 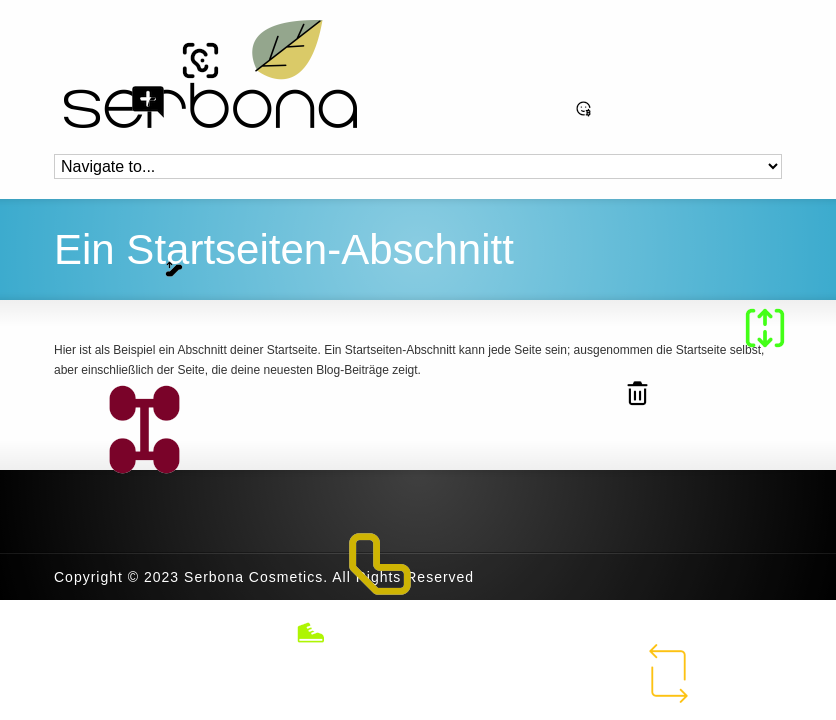 What do you see at coordinates (637, 393) in the screenshot?
I see `delete selected item` at bounding box center [637, 393].